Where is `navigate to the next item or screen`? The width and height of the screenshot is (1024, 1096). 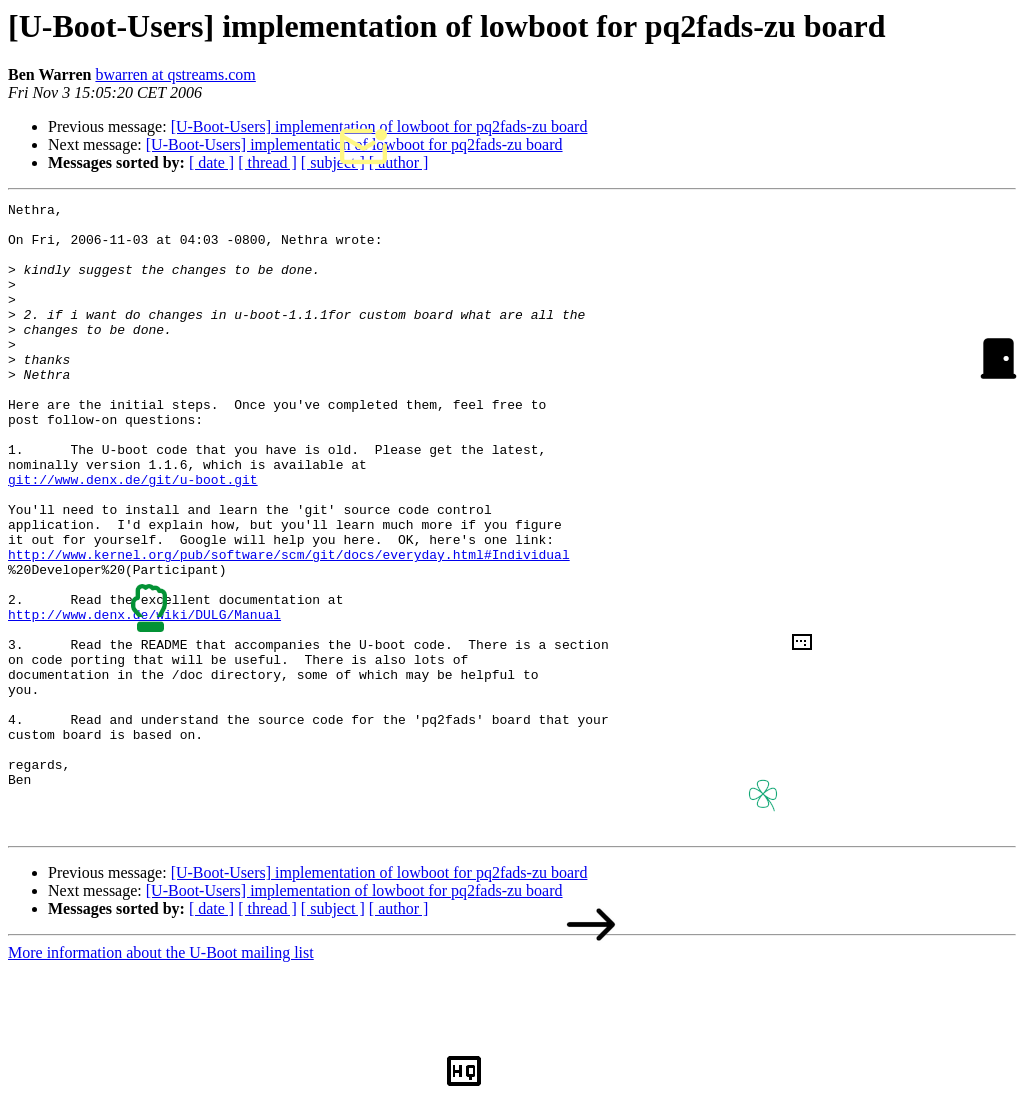
navigate to the next item or screen is located at coordinates (591, 924).